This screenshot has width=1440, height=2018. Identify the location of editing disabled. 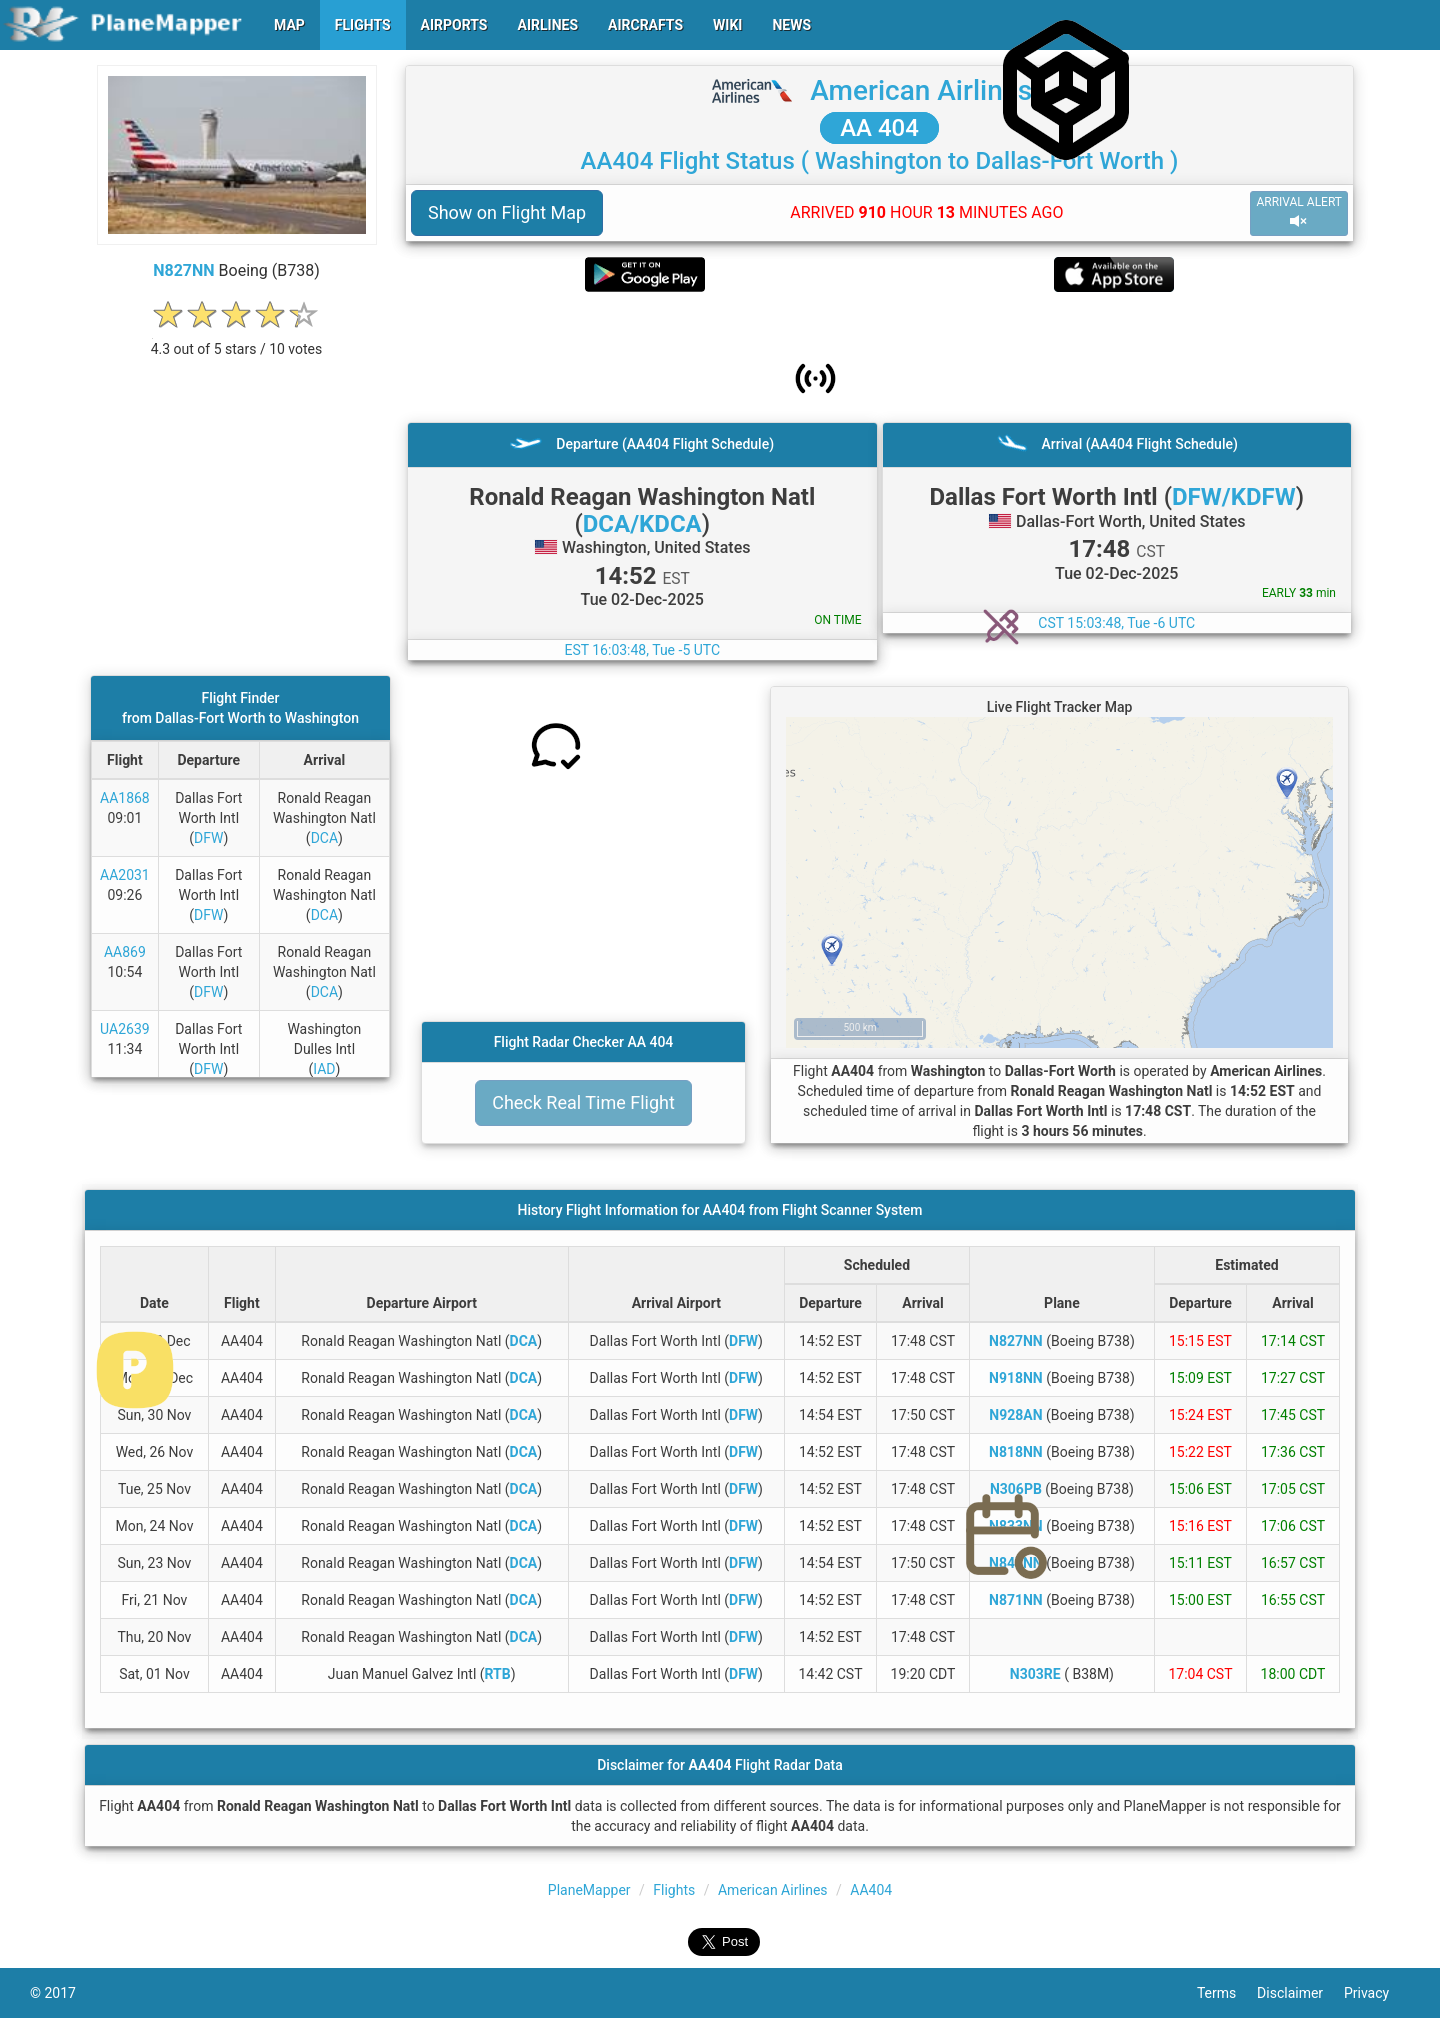
(1001, 627).